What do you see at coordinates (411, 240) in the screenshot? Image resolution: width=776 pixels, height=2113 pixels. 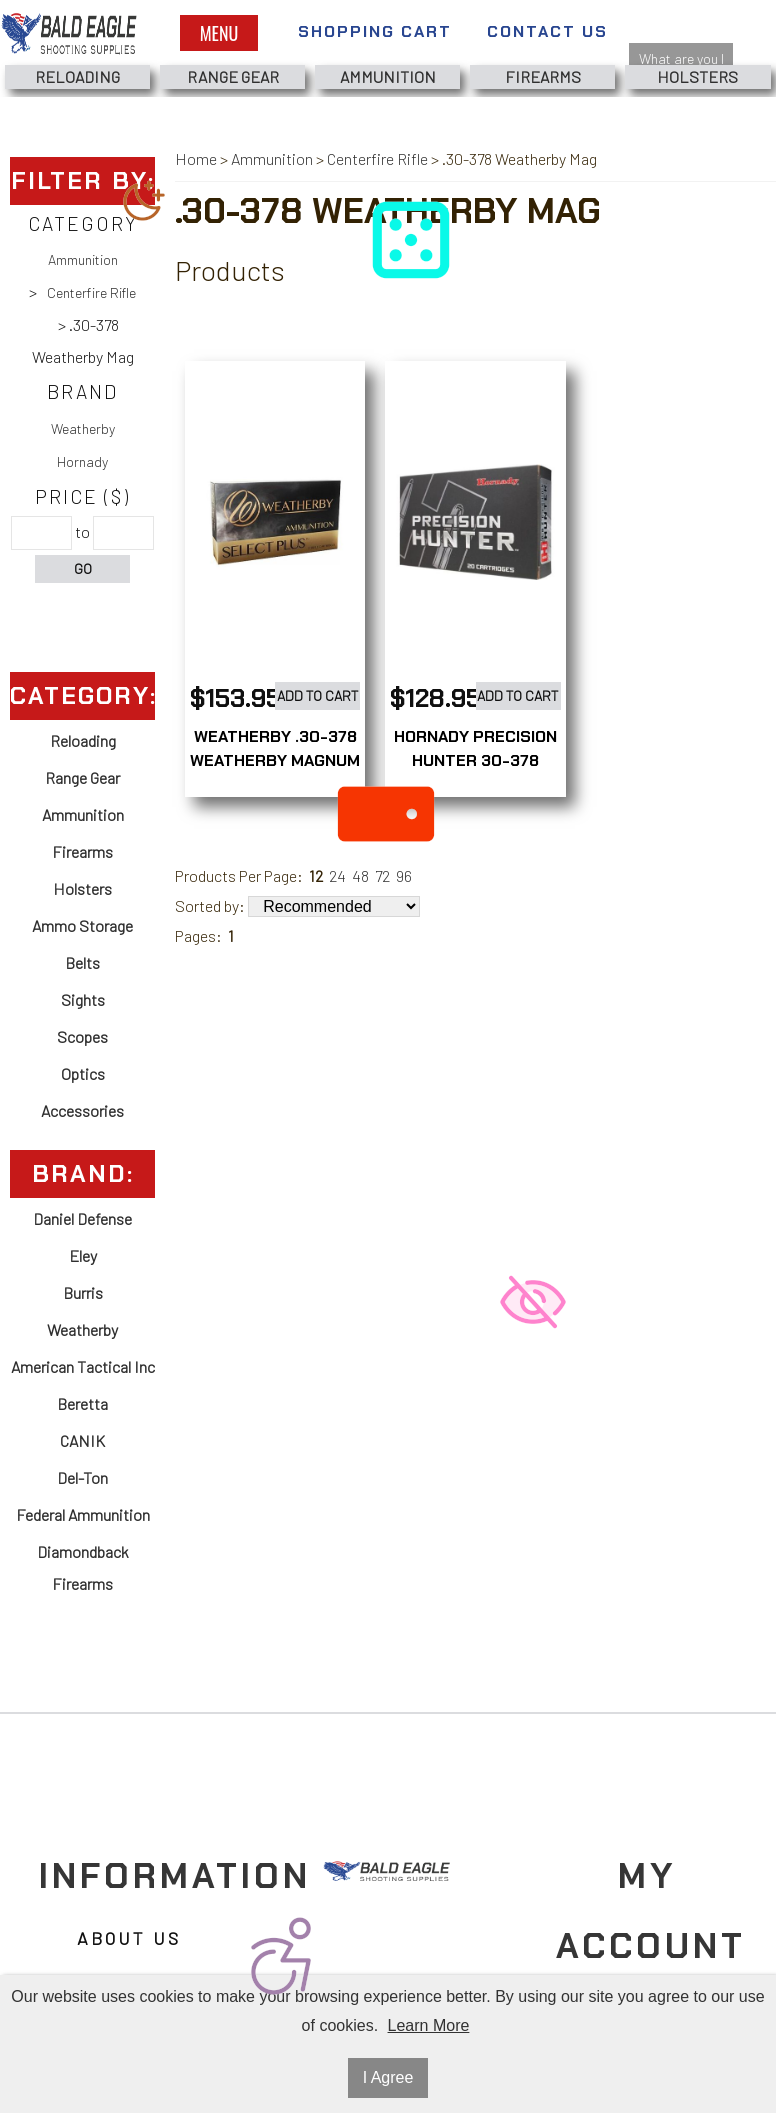 I see `roll dice or generate random number` at bounding box center [411, 240].